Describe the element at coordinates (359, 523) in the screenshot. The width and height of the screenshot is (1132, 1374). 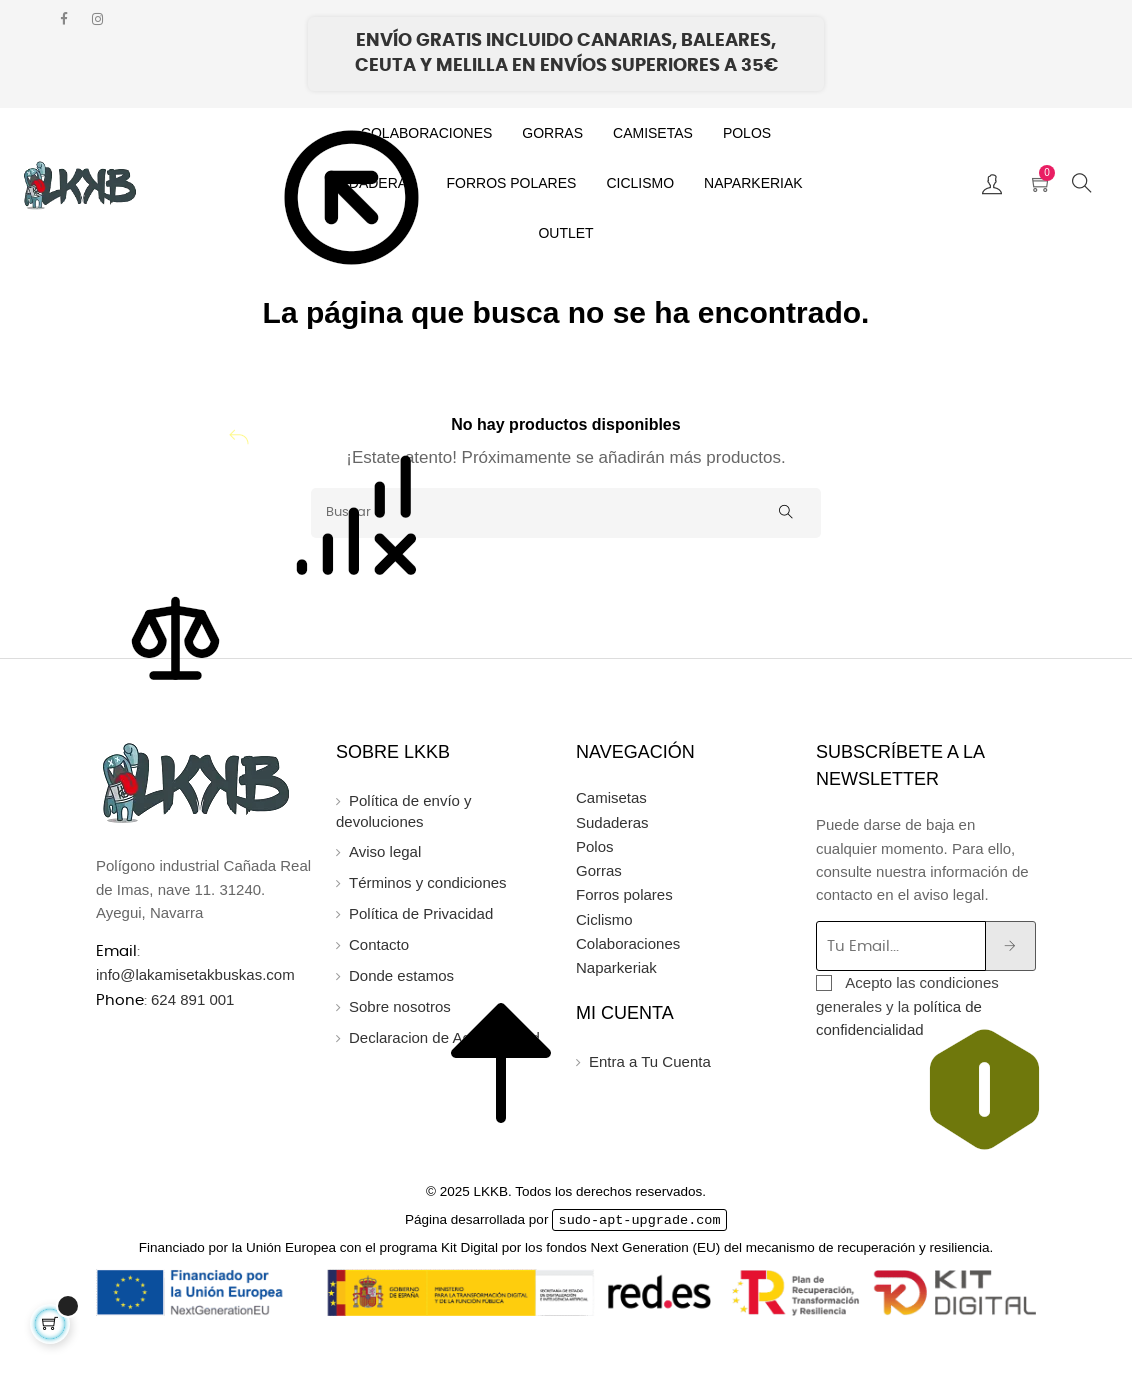
I see `no cellular signal available` at that location.